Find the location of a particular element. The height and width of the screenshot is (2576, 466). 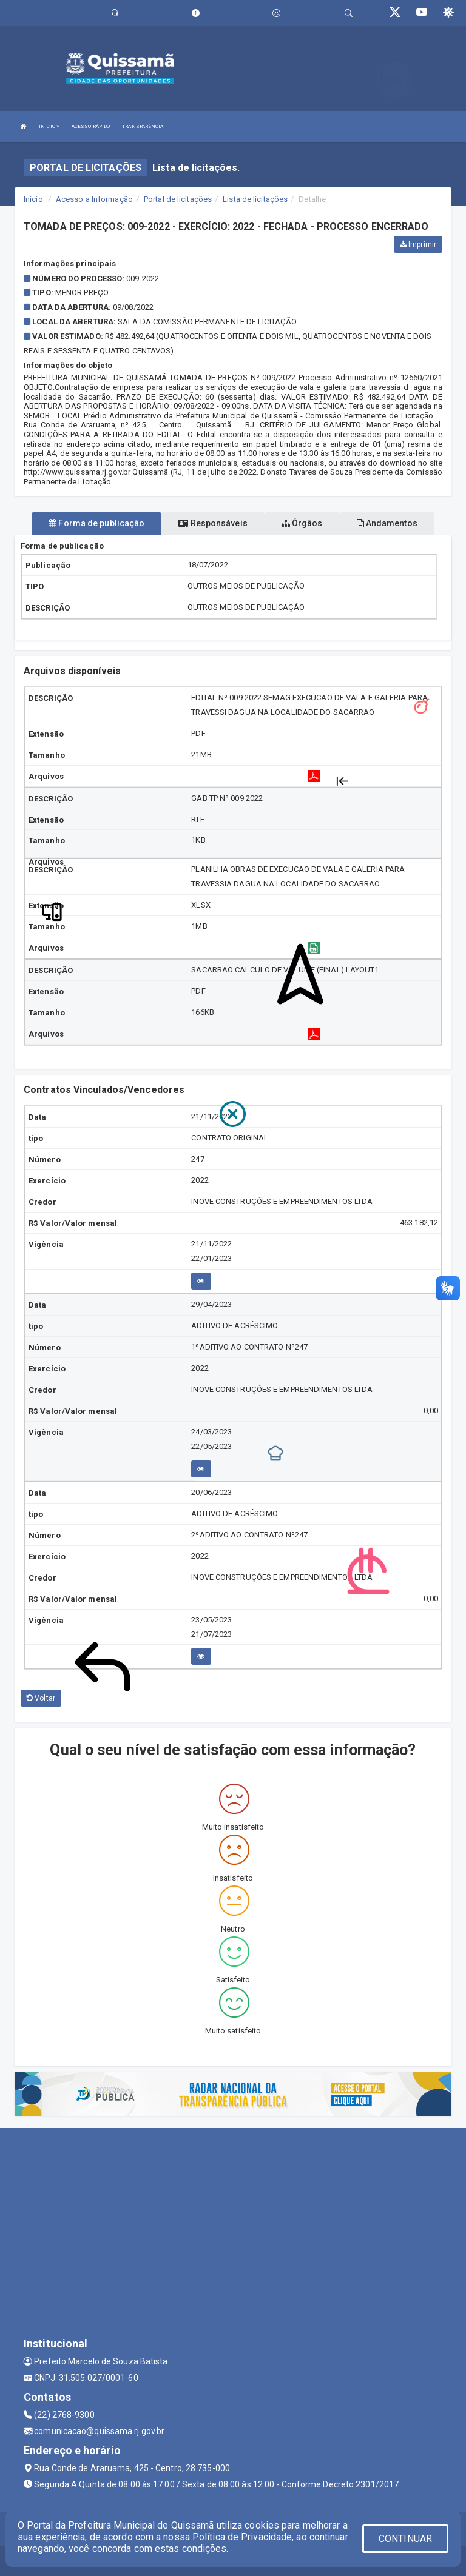

close or dismiss a dialog is located at coordinates (232, 1114).